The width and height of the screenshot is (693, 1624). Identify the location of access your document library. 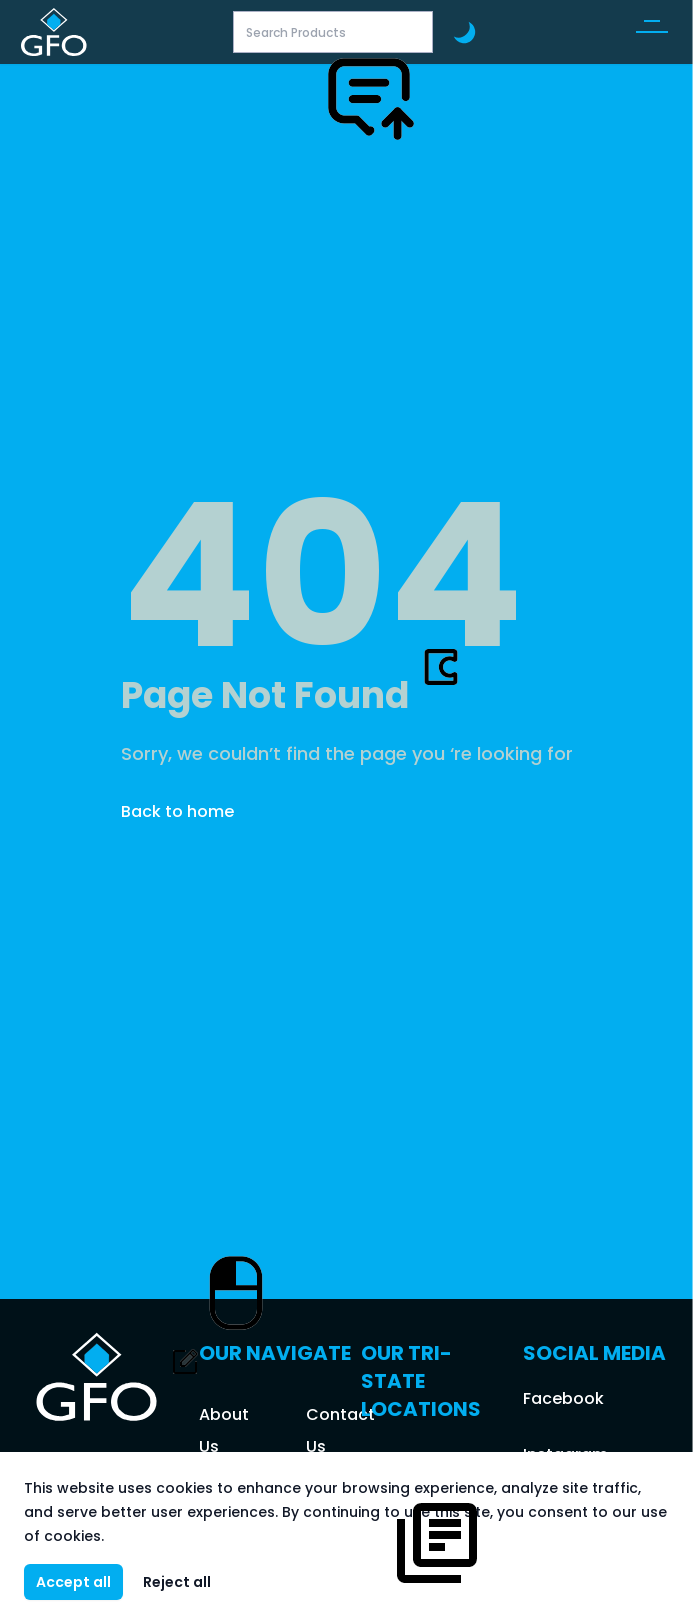
(437, 1543).